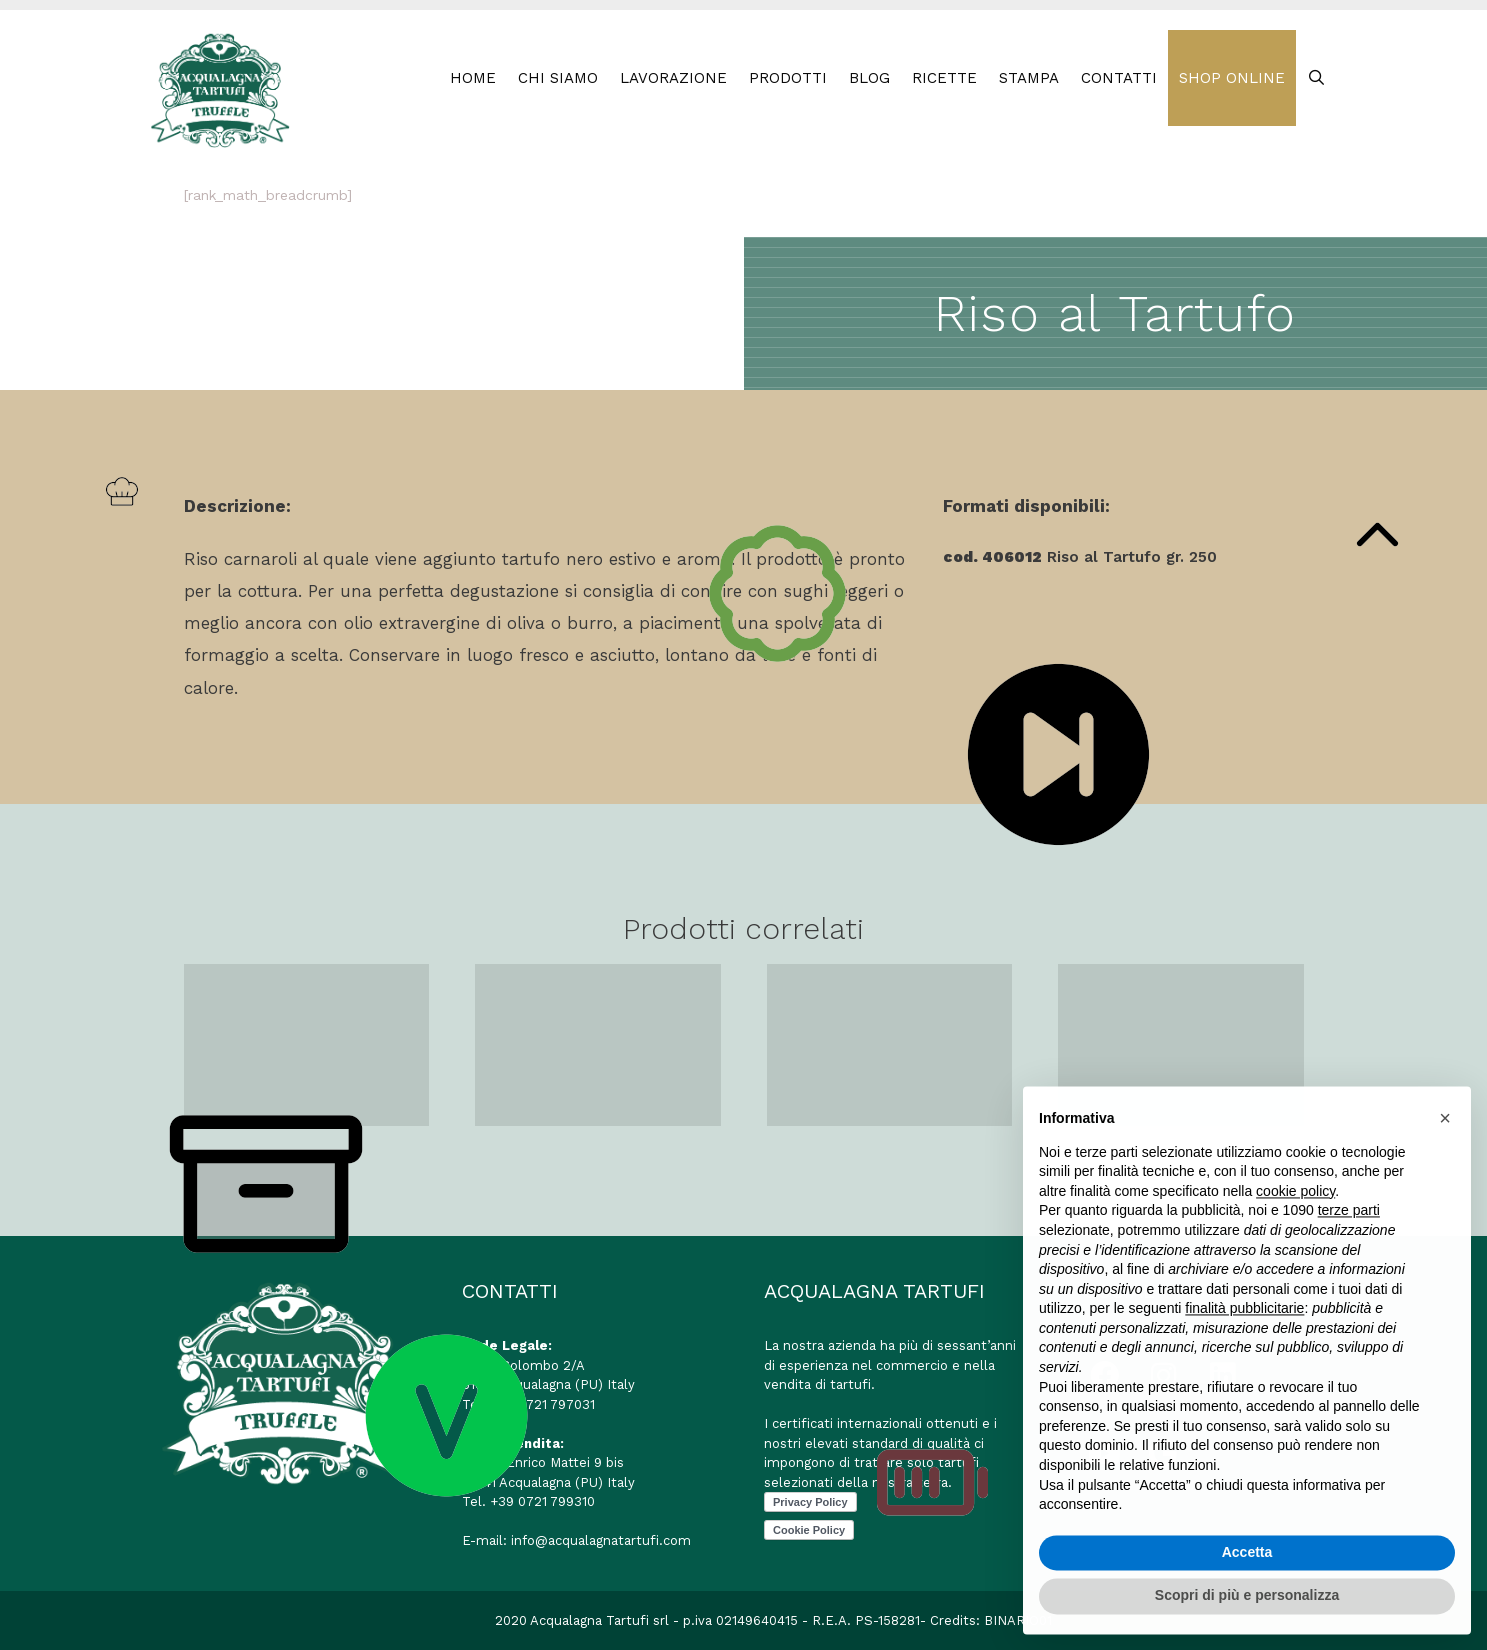 The height and width of the screenshot is (1650, 1487). What do you see at coordinates (1058, 754) in the screenshot?
I see `skip to the next track` at bounding box center [1058, 754].